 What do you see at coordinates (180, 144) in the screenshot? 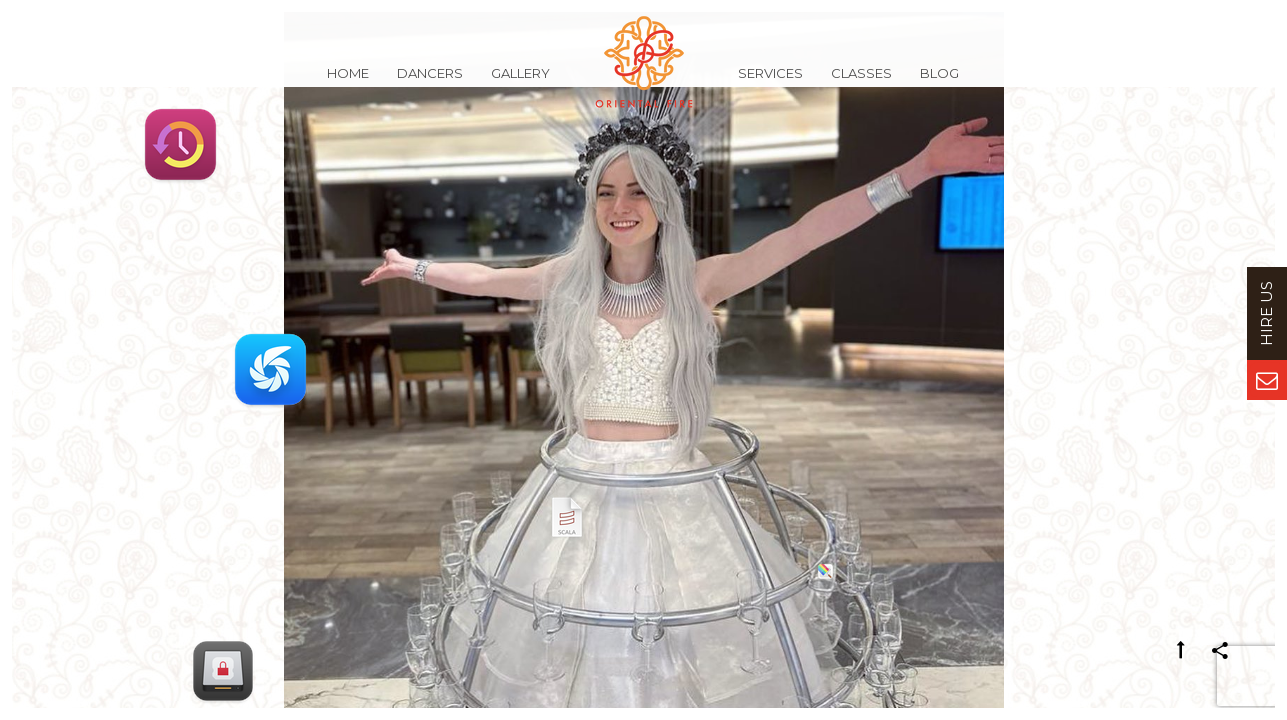
I see `open pika backup to manage system backups` at bounding box center [180, 144].